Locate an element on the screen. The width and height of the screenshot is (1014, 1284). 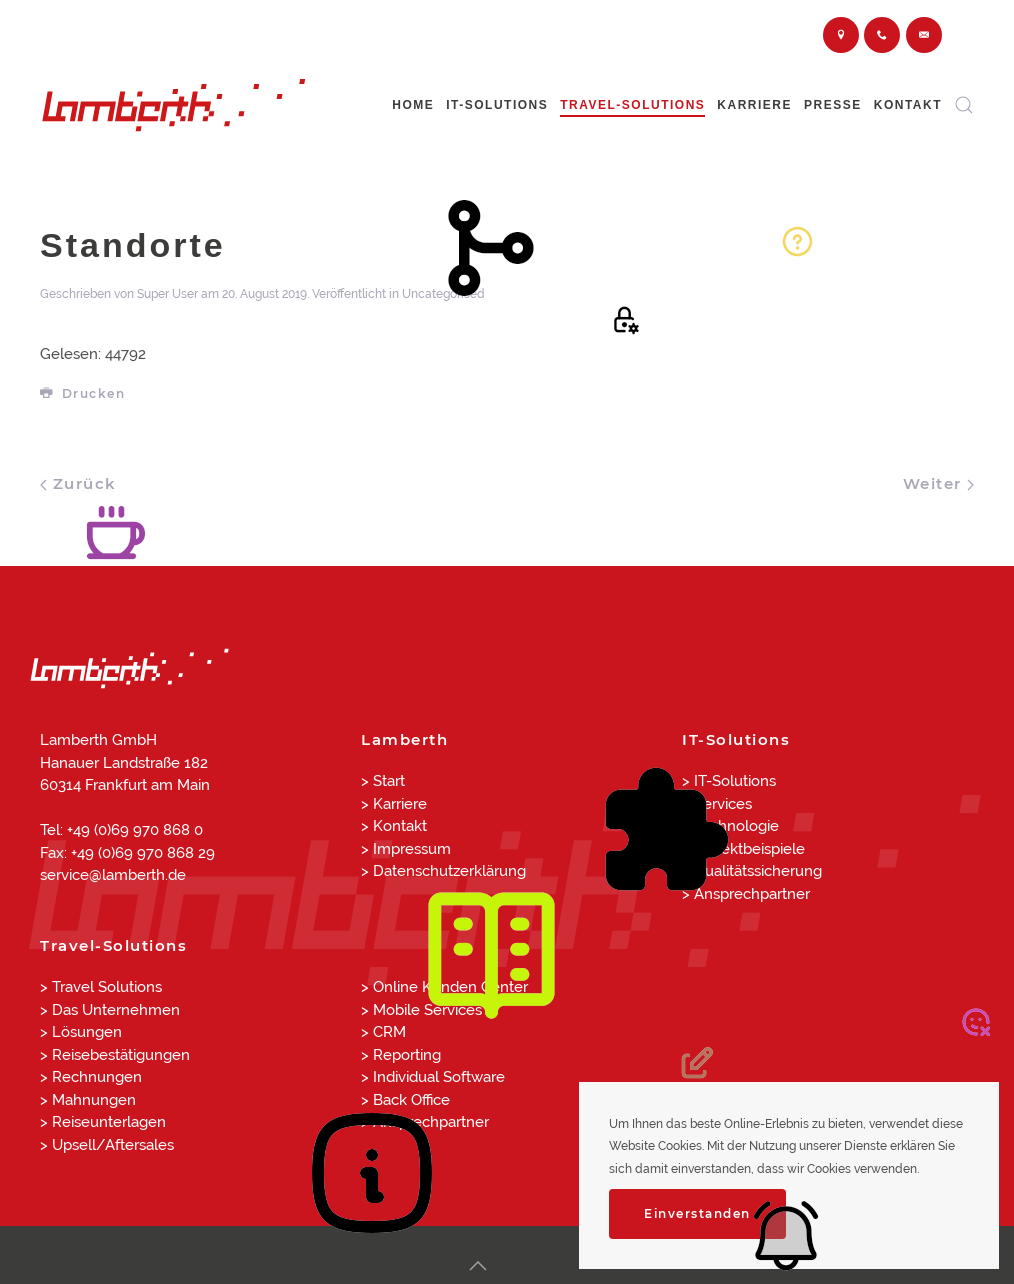
indicates new notifications are available is located at coordinates (786, 1237).